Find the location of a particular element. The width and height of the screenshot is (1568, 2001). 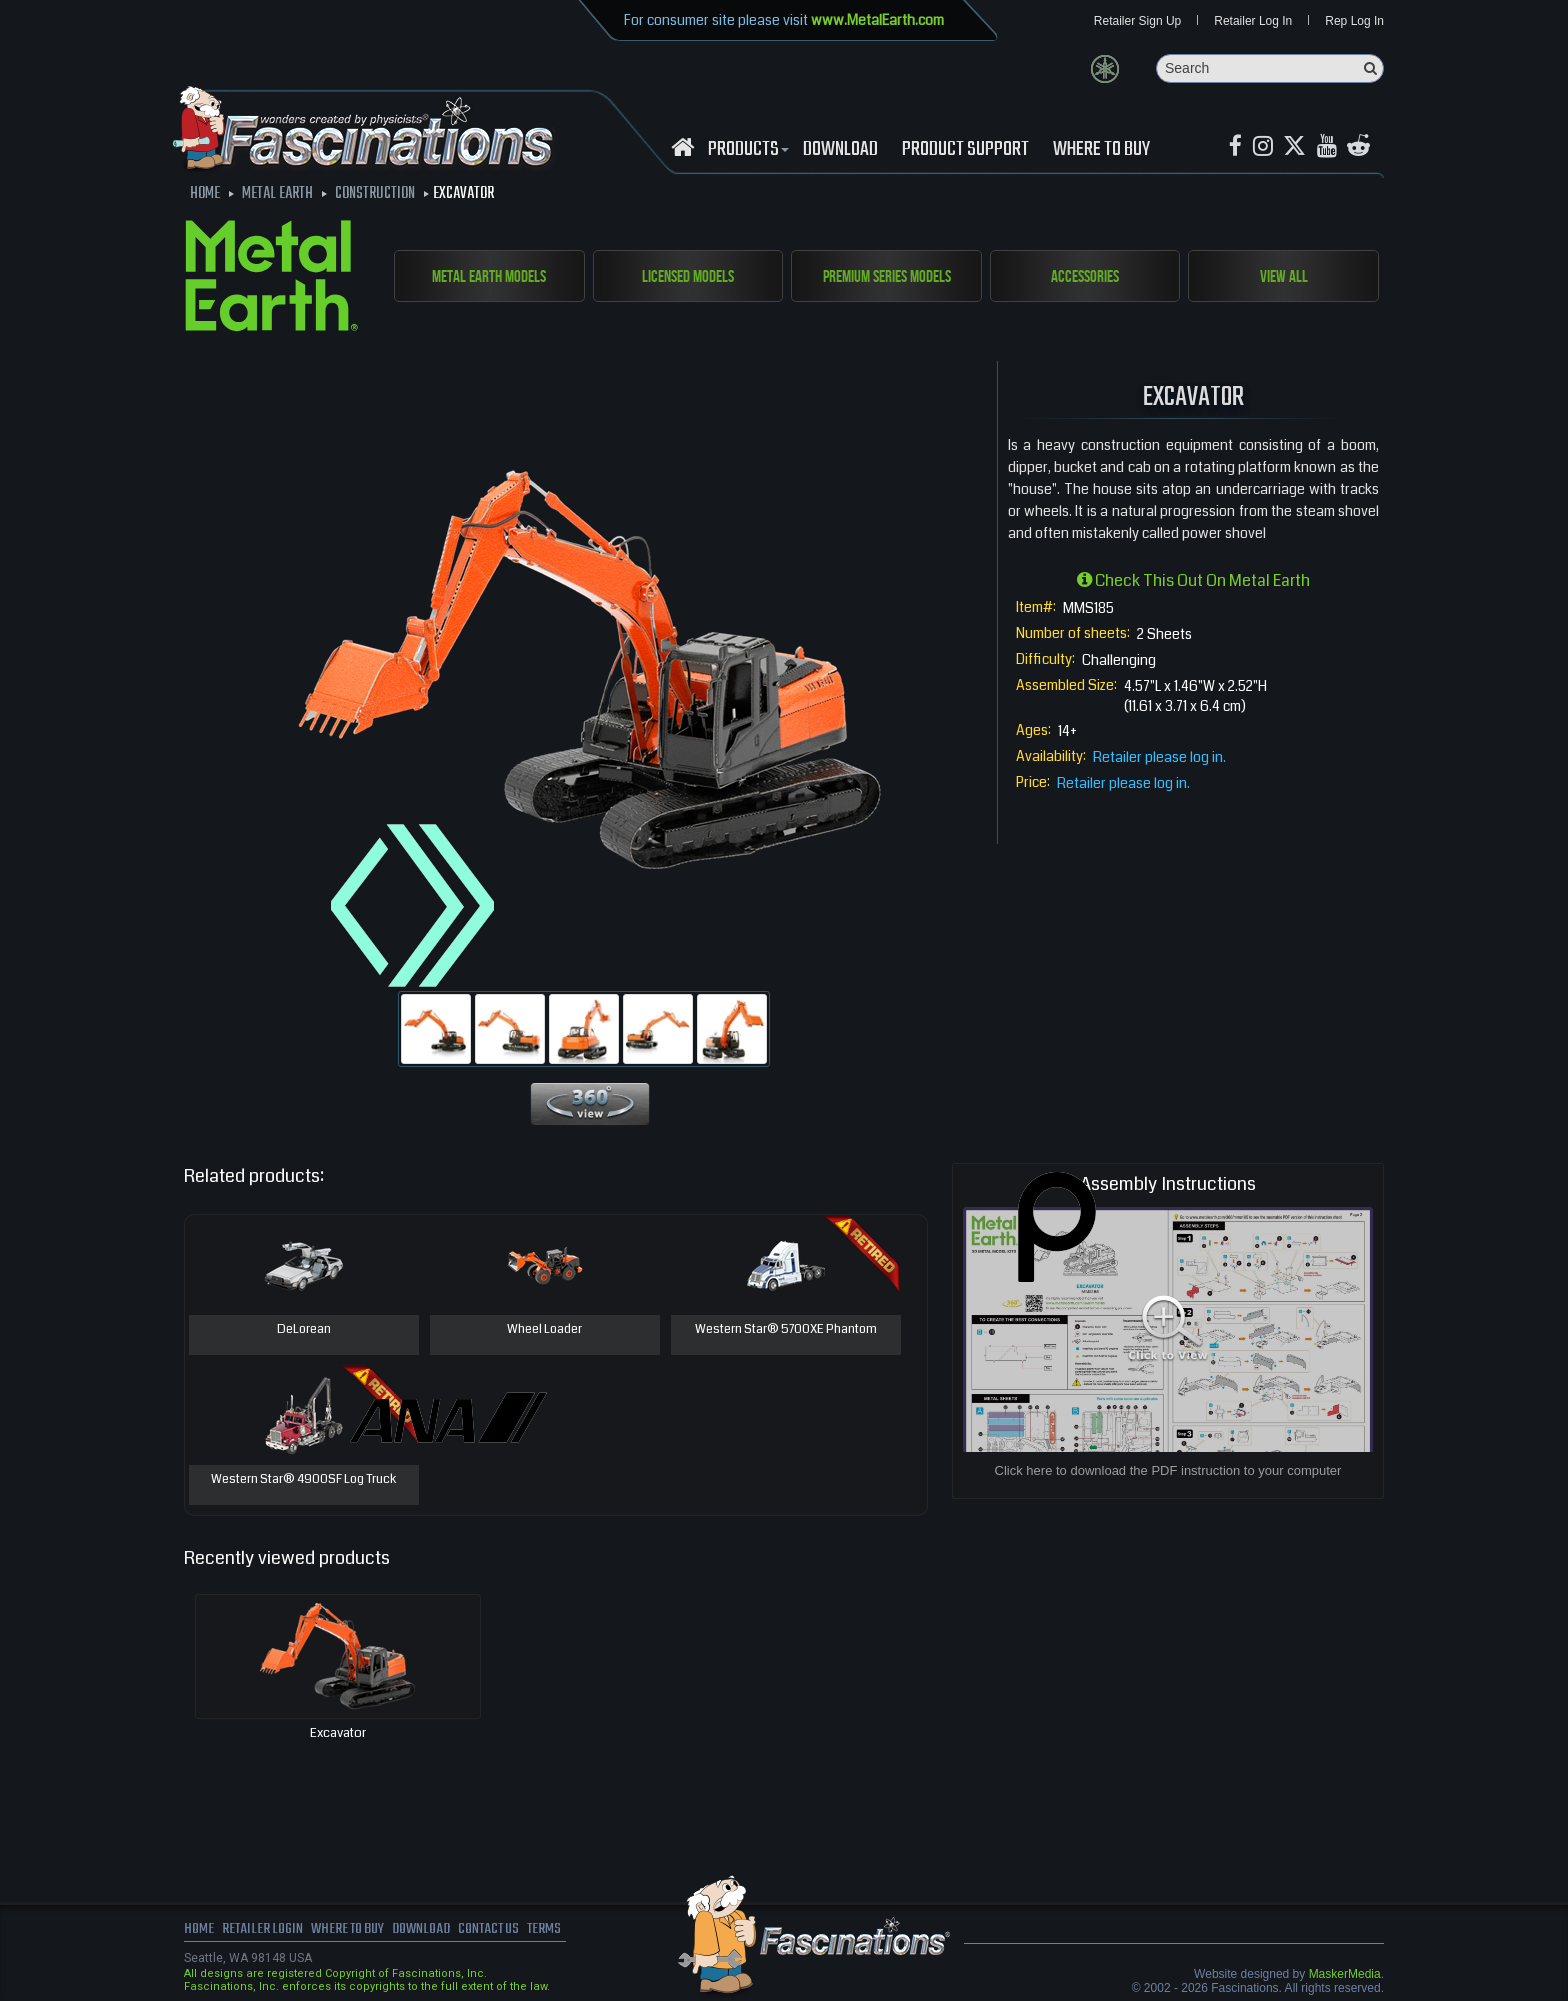

Cloudflare Workers logo is located at coordinates (412, 905).